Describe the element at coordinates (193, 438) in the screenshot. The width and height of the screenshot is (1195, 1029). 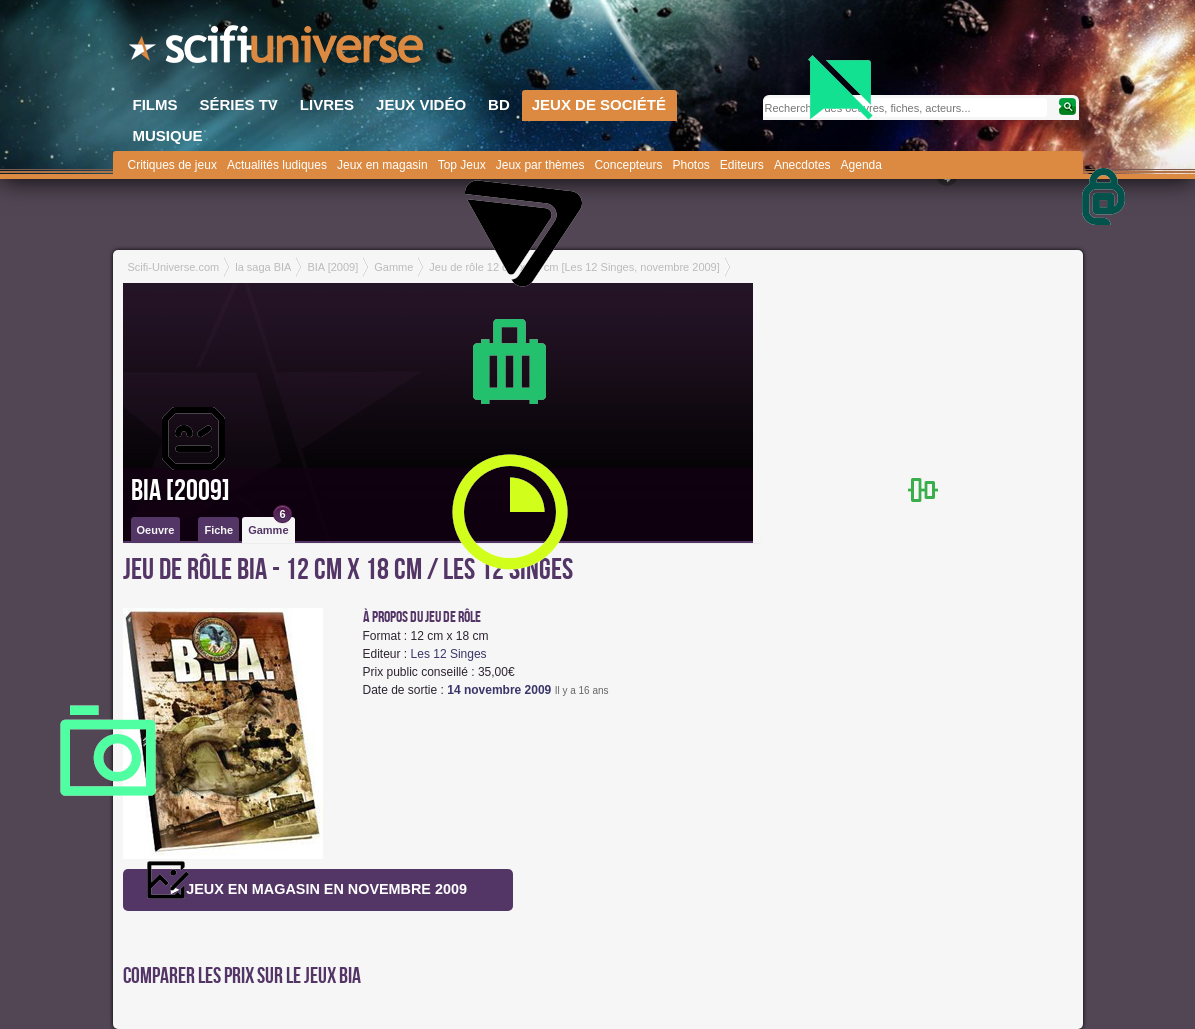
I see `robot framework logo` at that location.